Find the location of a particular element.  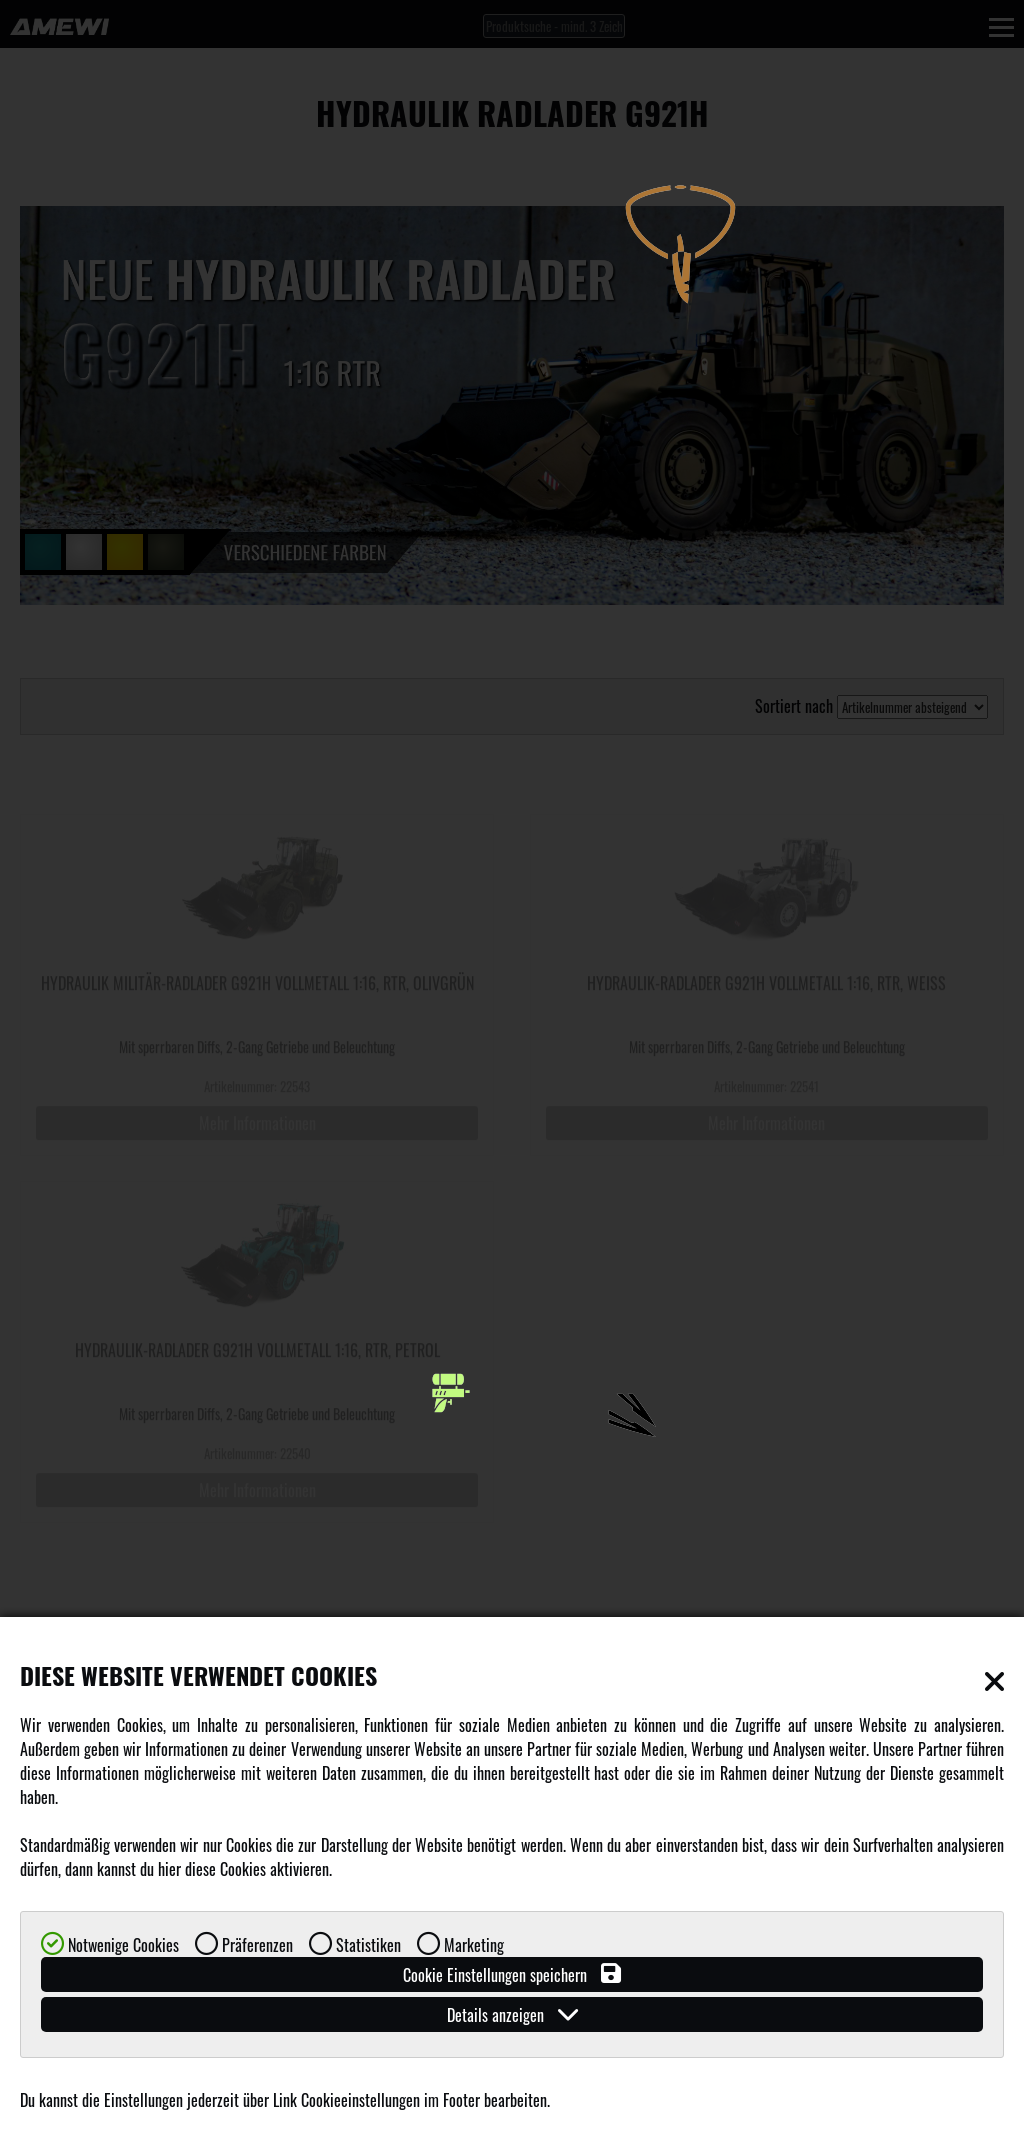

equip a feather necklace accessory is located at coordinates (680, 243).